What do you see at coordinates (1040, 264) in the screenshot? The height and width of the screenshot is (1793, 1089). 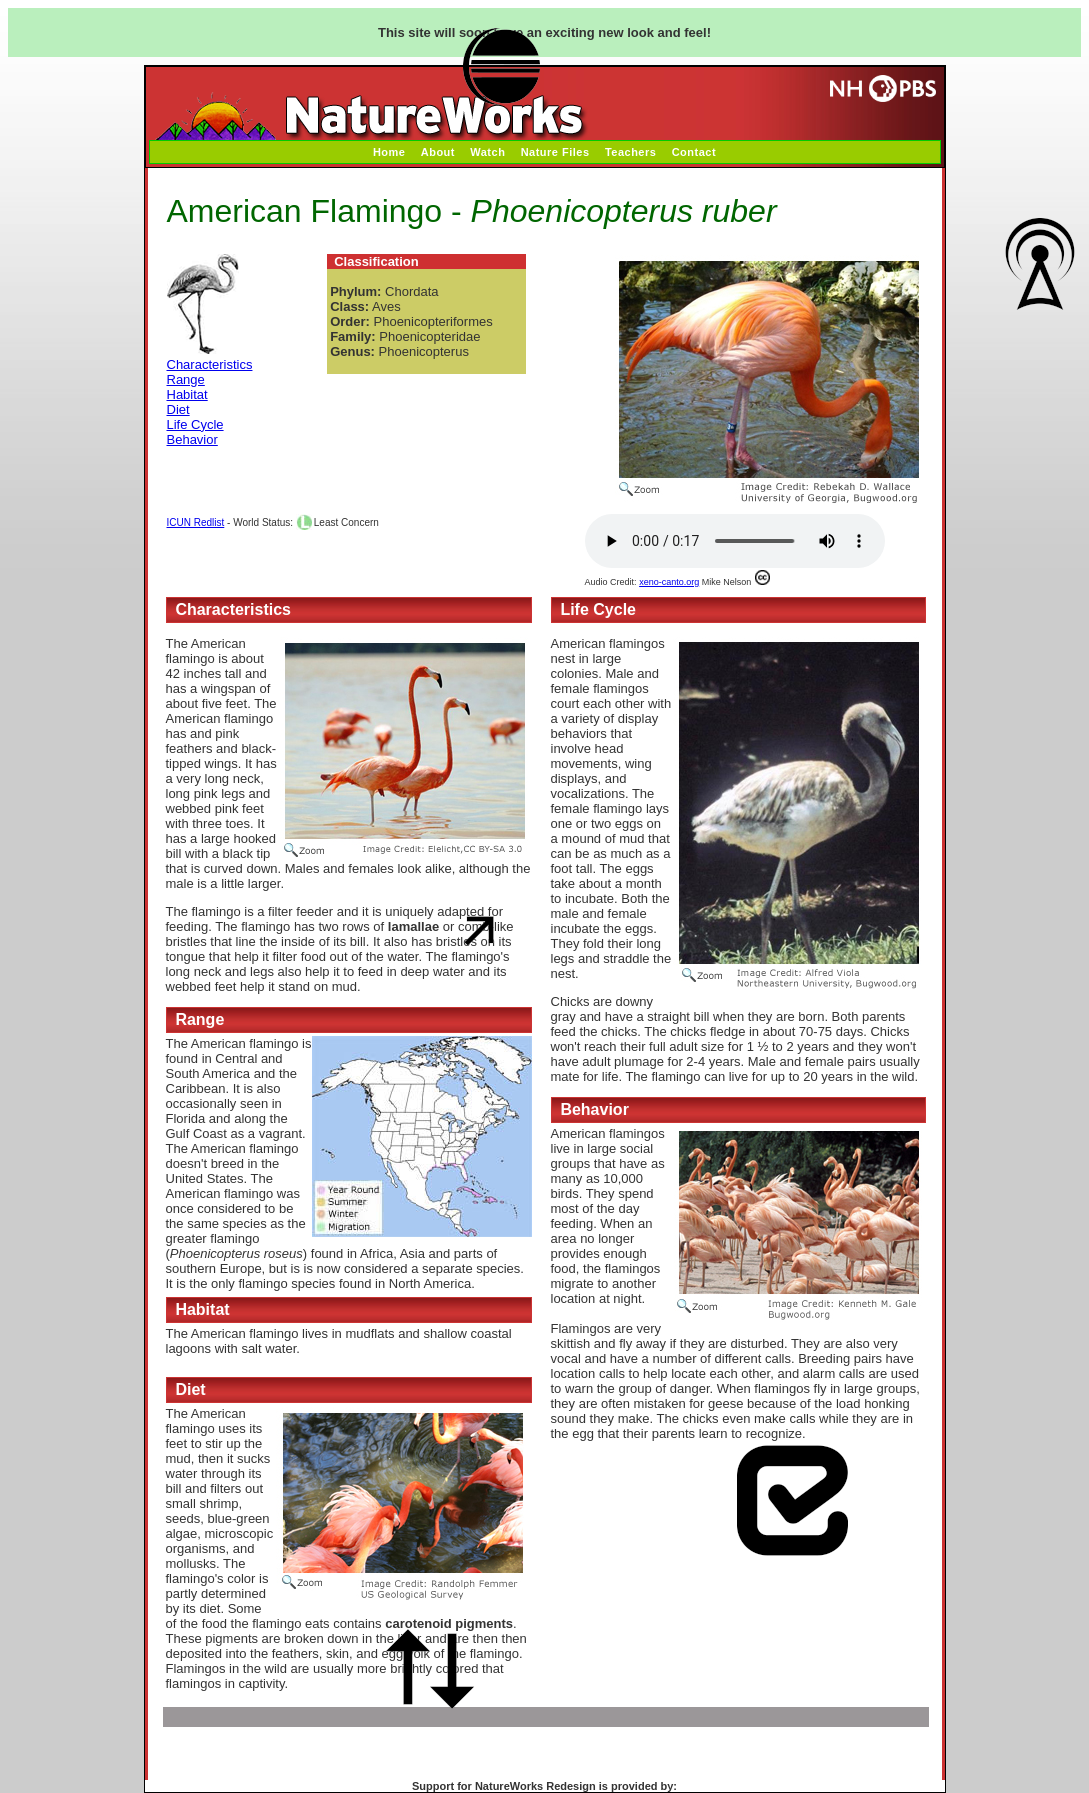 I see `statuspal brand logo` at bounding box center [1040, 264].